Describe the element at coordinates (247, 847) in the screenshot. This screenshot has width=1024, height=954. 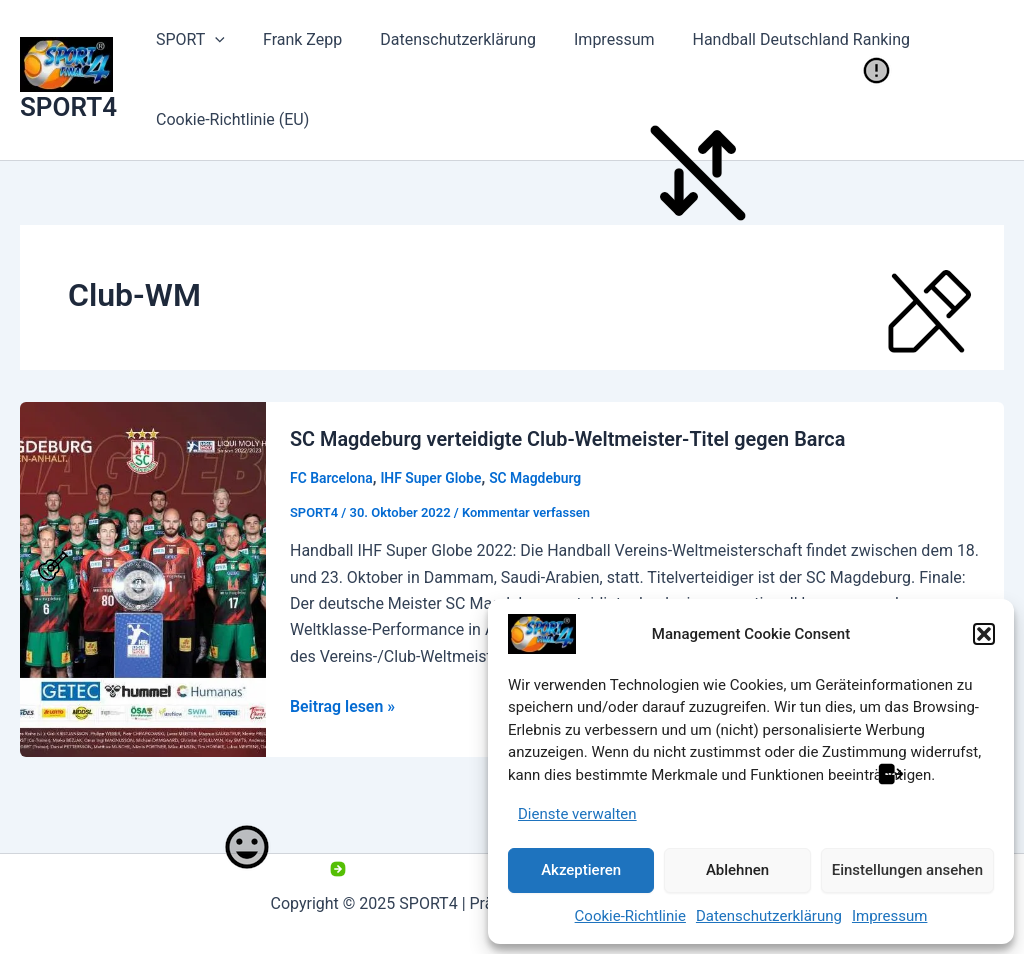
I see `tag people in a photo` at that location.